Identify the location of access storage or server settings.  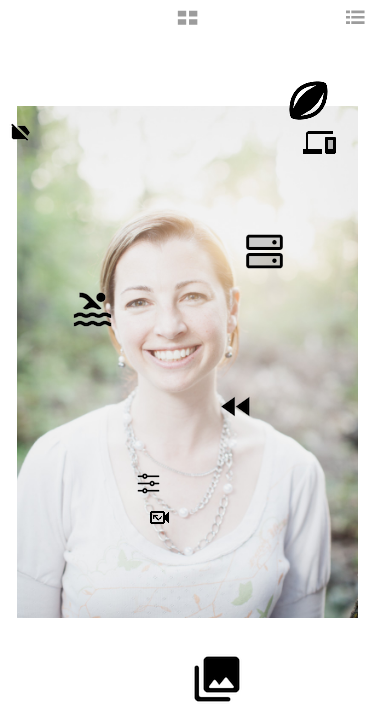
(264, 251).